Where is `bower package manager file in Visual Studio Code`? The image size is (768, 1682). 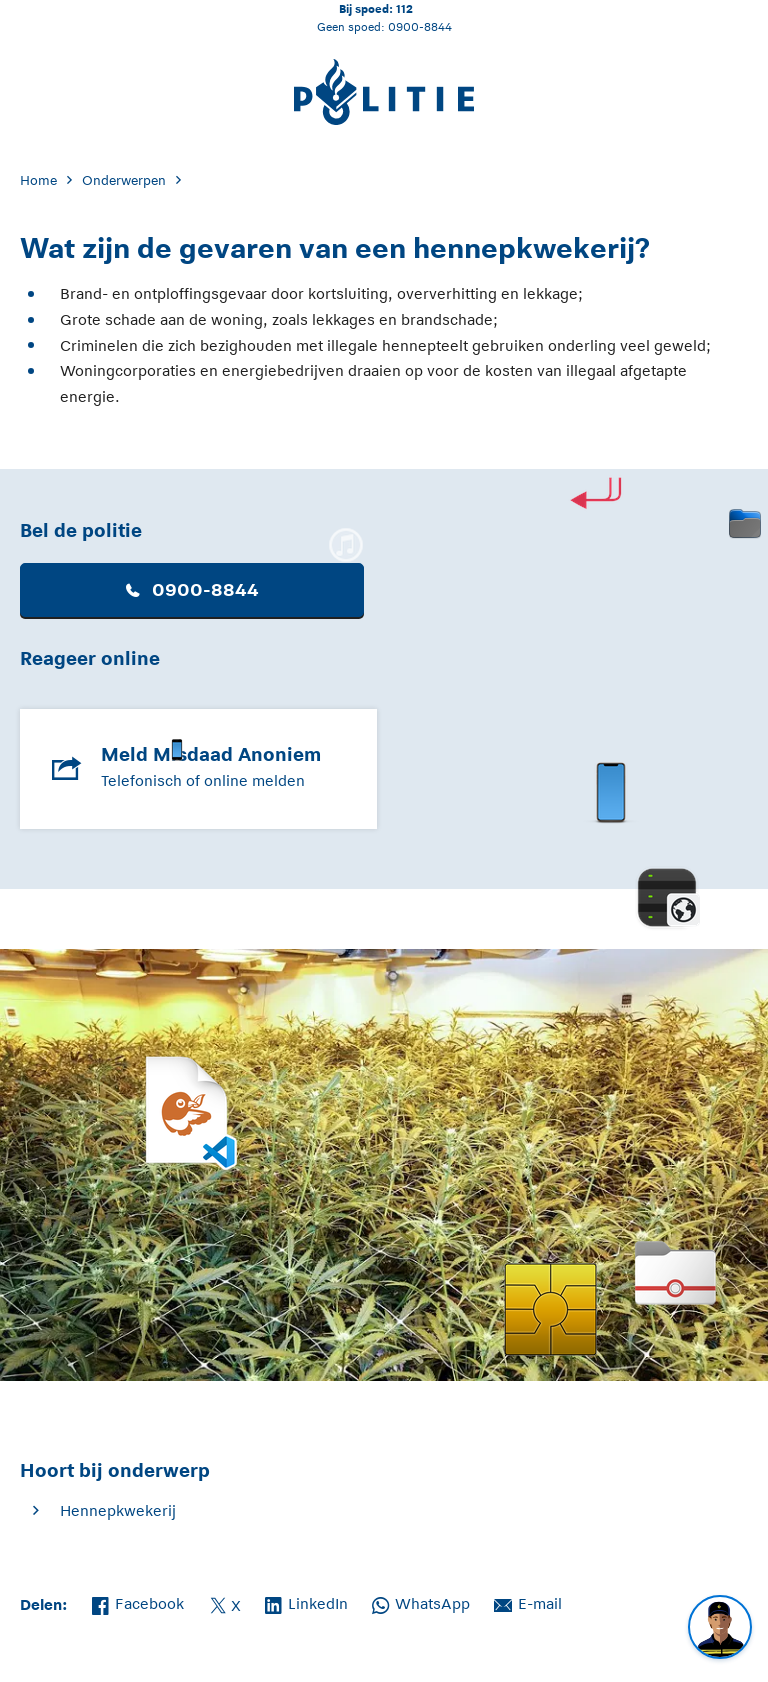
bower package manager file in Visual Studio Code is located at coordinates (186, 1112).